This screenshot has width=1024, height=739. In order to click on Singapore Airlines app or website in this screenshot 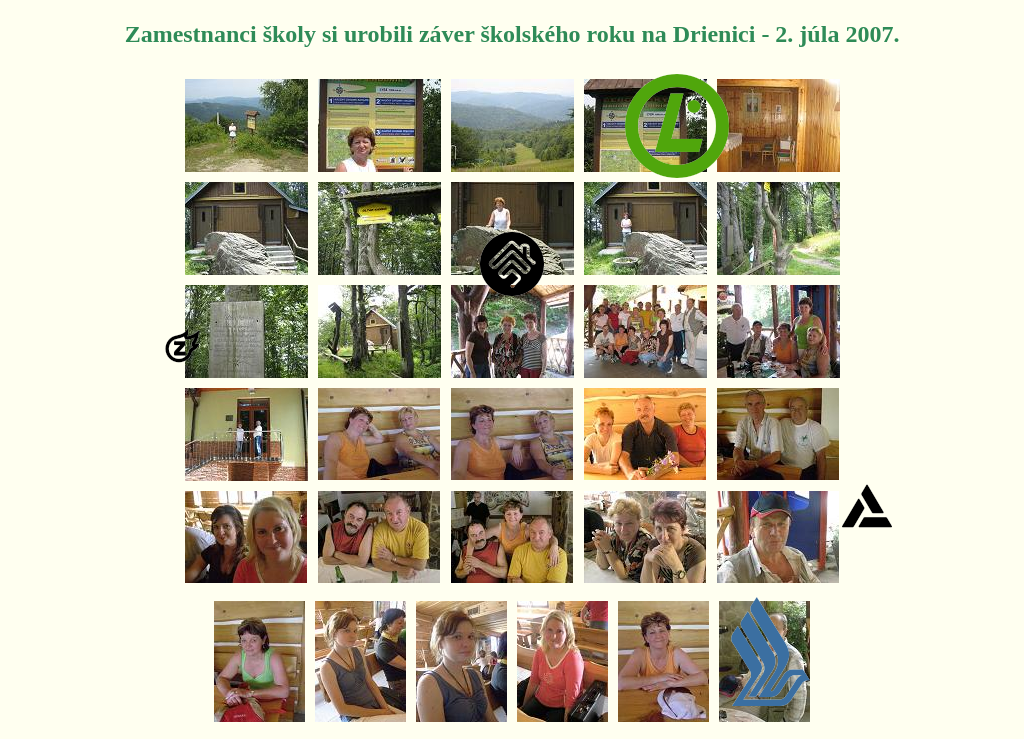, I will do `click(770, 651)`.